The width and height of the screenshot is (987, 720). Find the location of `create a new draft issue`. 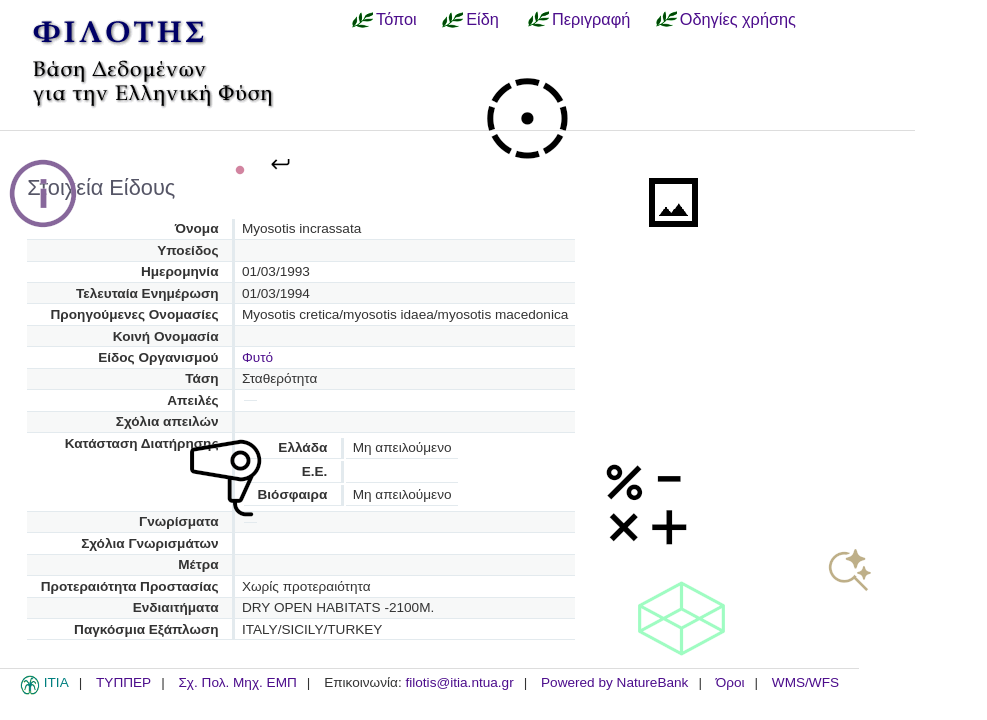

create a new draft issue is located at coordinates (530, 121).